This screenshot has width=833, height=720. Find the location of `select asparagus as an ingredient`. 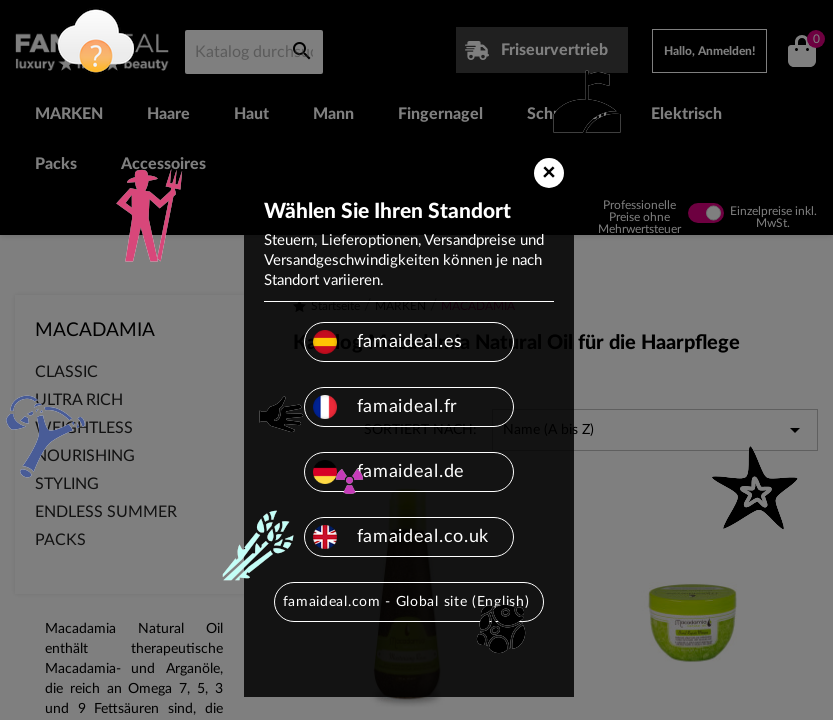

select asparagus as an ingredient is located at coordinates (258, 545).